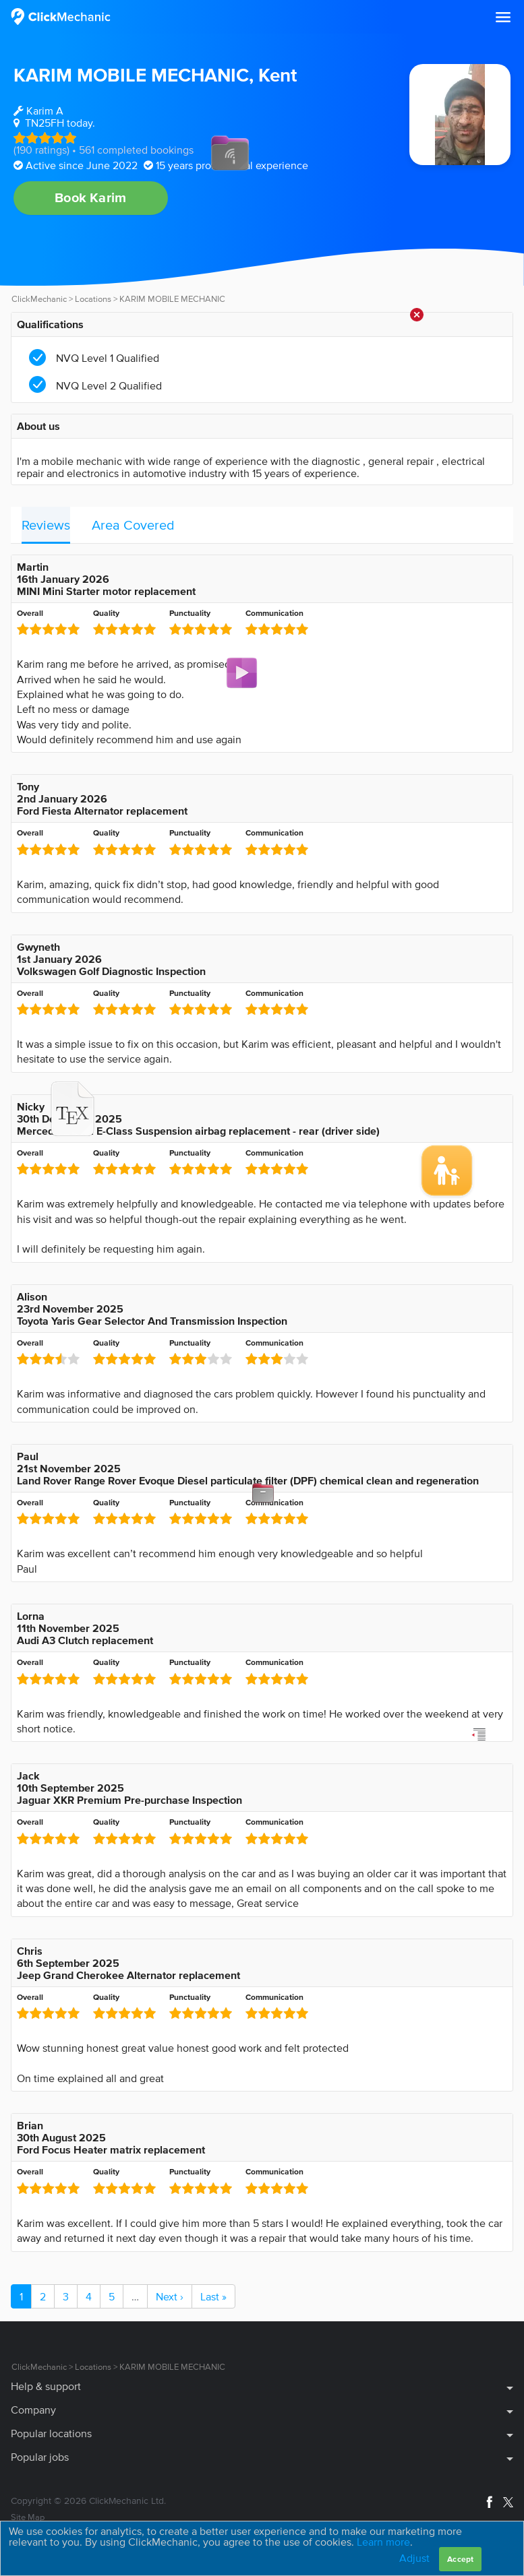 Image resolution: width=524 pixels, height=2576 pixels. Describe the element at coordinates (479, 1734) in the screenshot. I see `decrease text indentation` at that location.